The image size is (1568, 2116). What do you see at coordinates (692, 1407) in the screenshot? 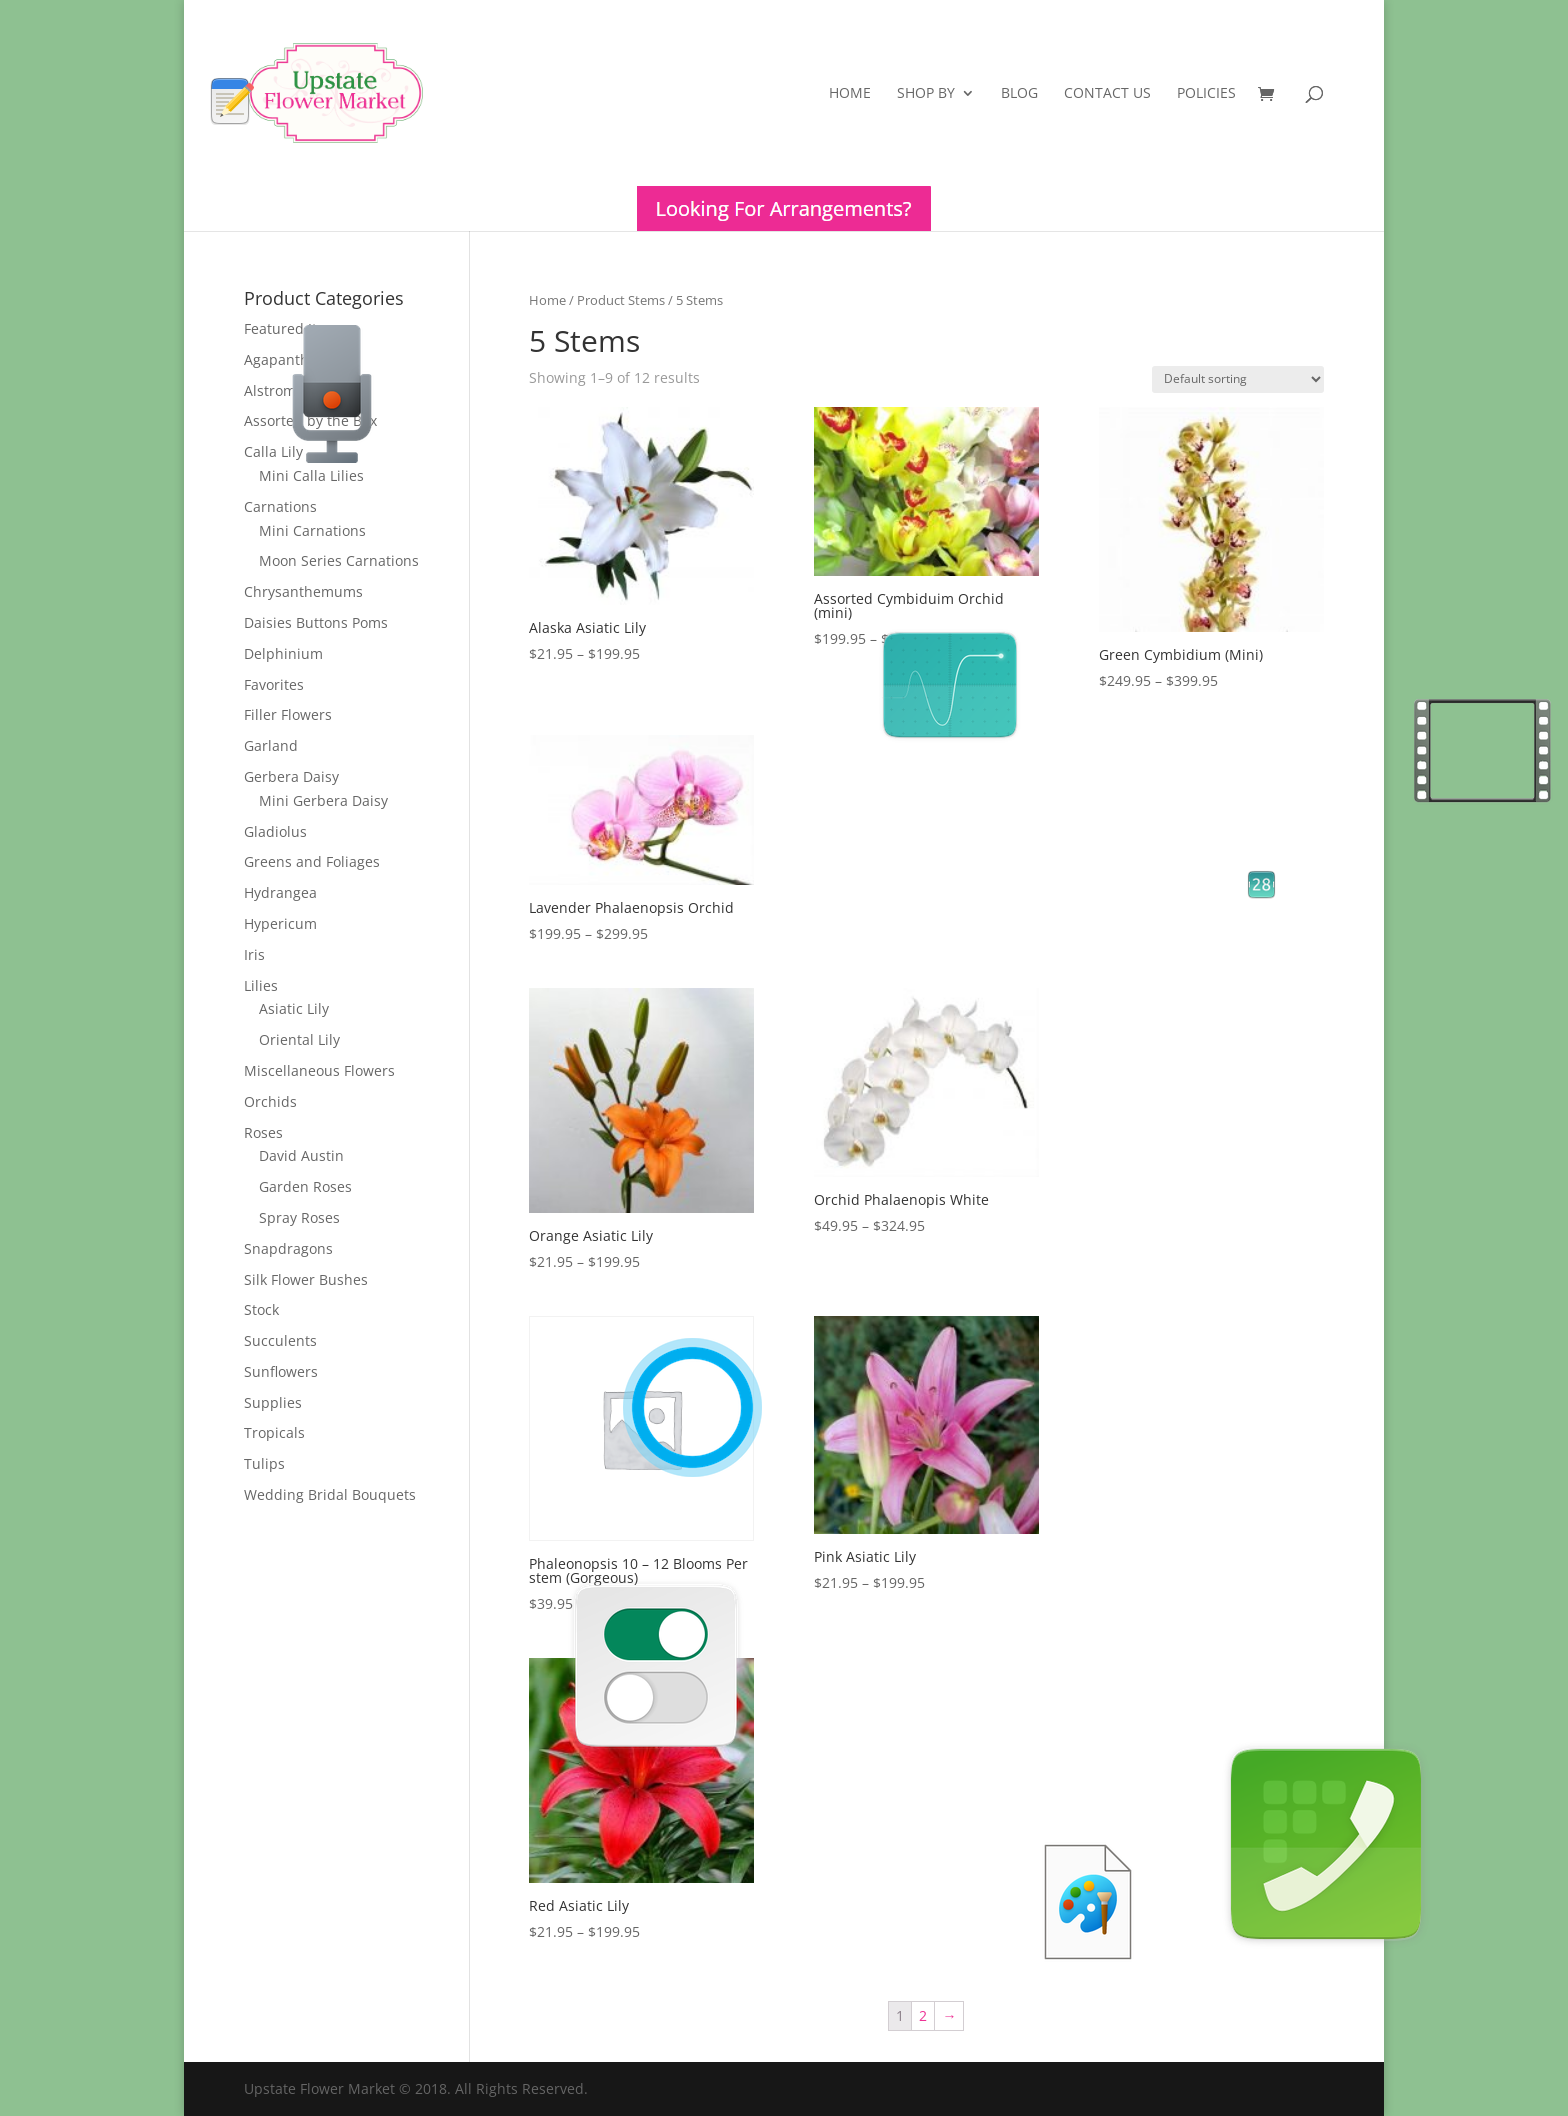
I see `open Microsoft Cortana voice assistant` at bounding box center [692, 1407].